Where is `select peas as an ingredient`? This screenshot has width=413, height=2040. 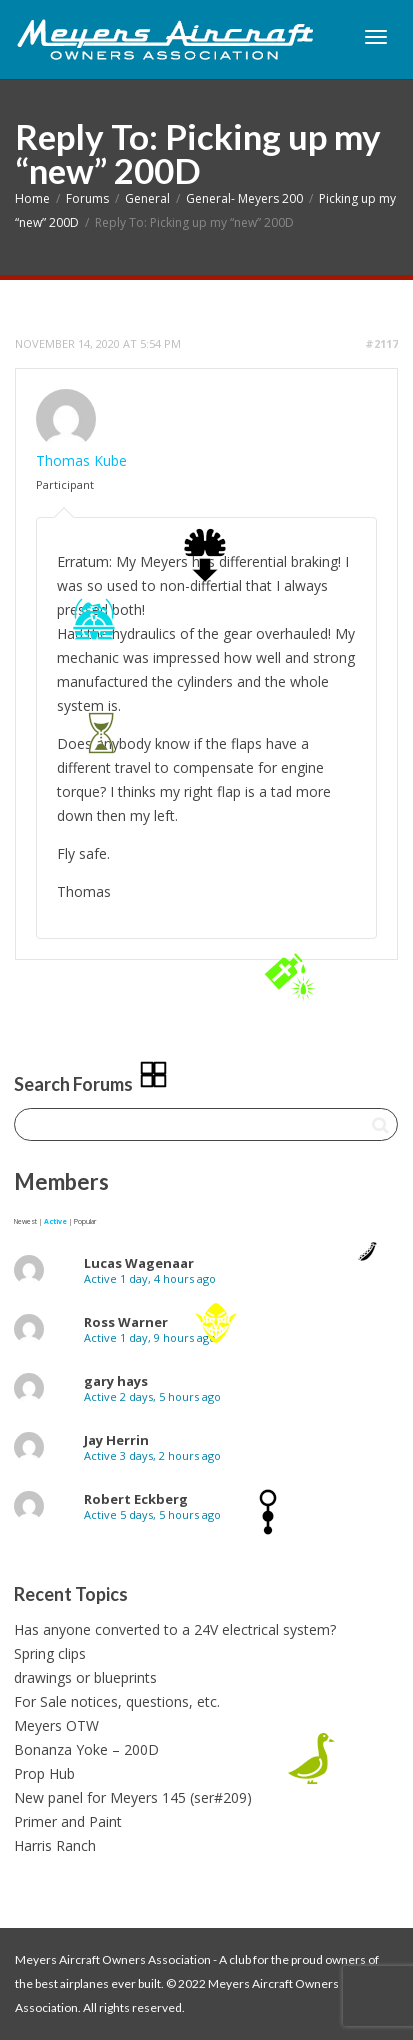 select peas as an ingredient is located at coordinates (367, 1251).